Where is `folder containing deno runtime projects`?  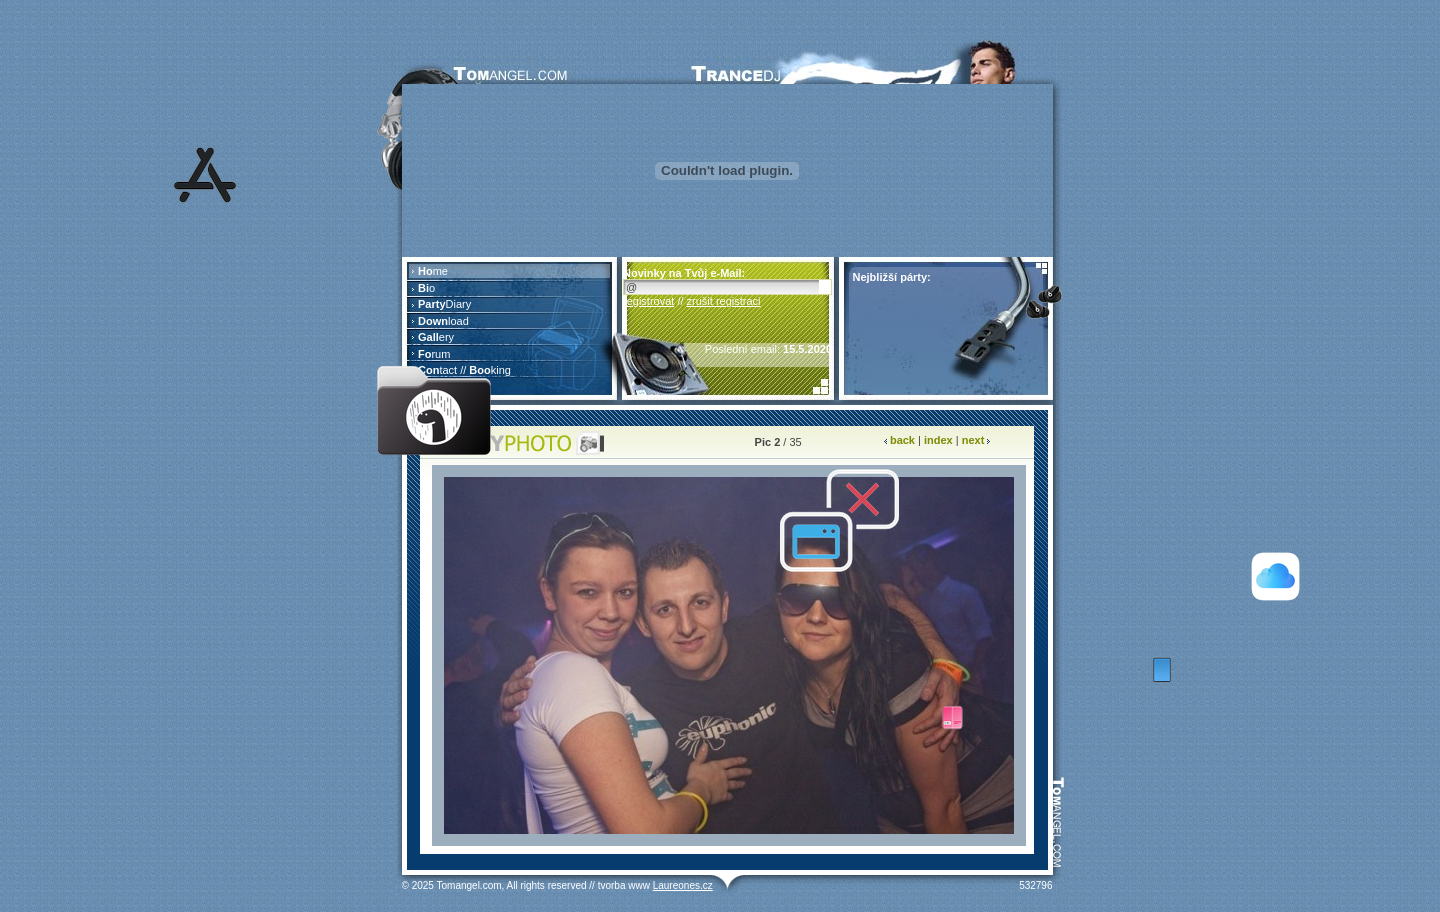
folder containing deno runtime projects is located at coordinates (433, 413).